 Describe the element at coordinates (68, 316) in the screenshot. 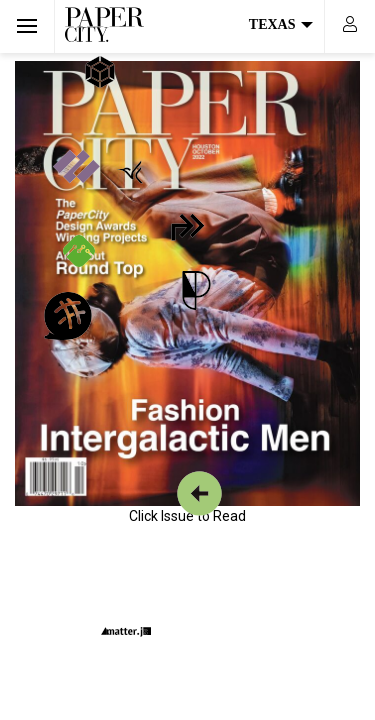

I see `visit the CodeNewbie community website` at that location.